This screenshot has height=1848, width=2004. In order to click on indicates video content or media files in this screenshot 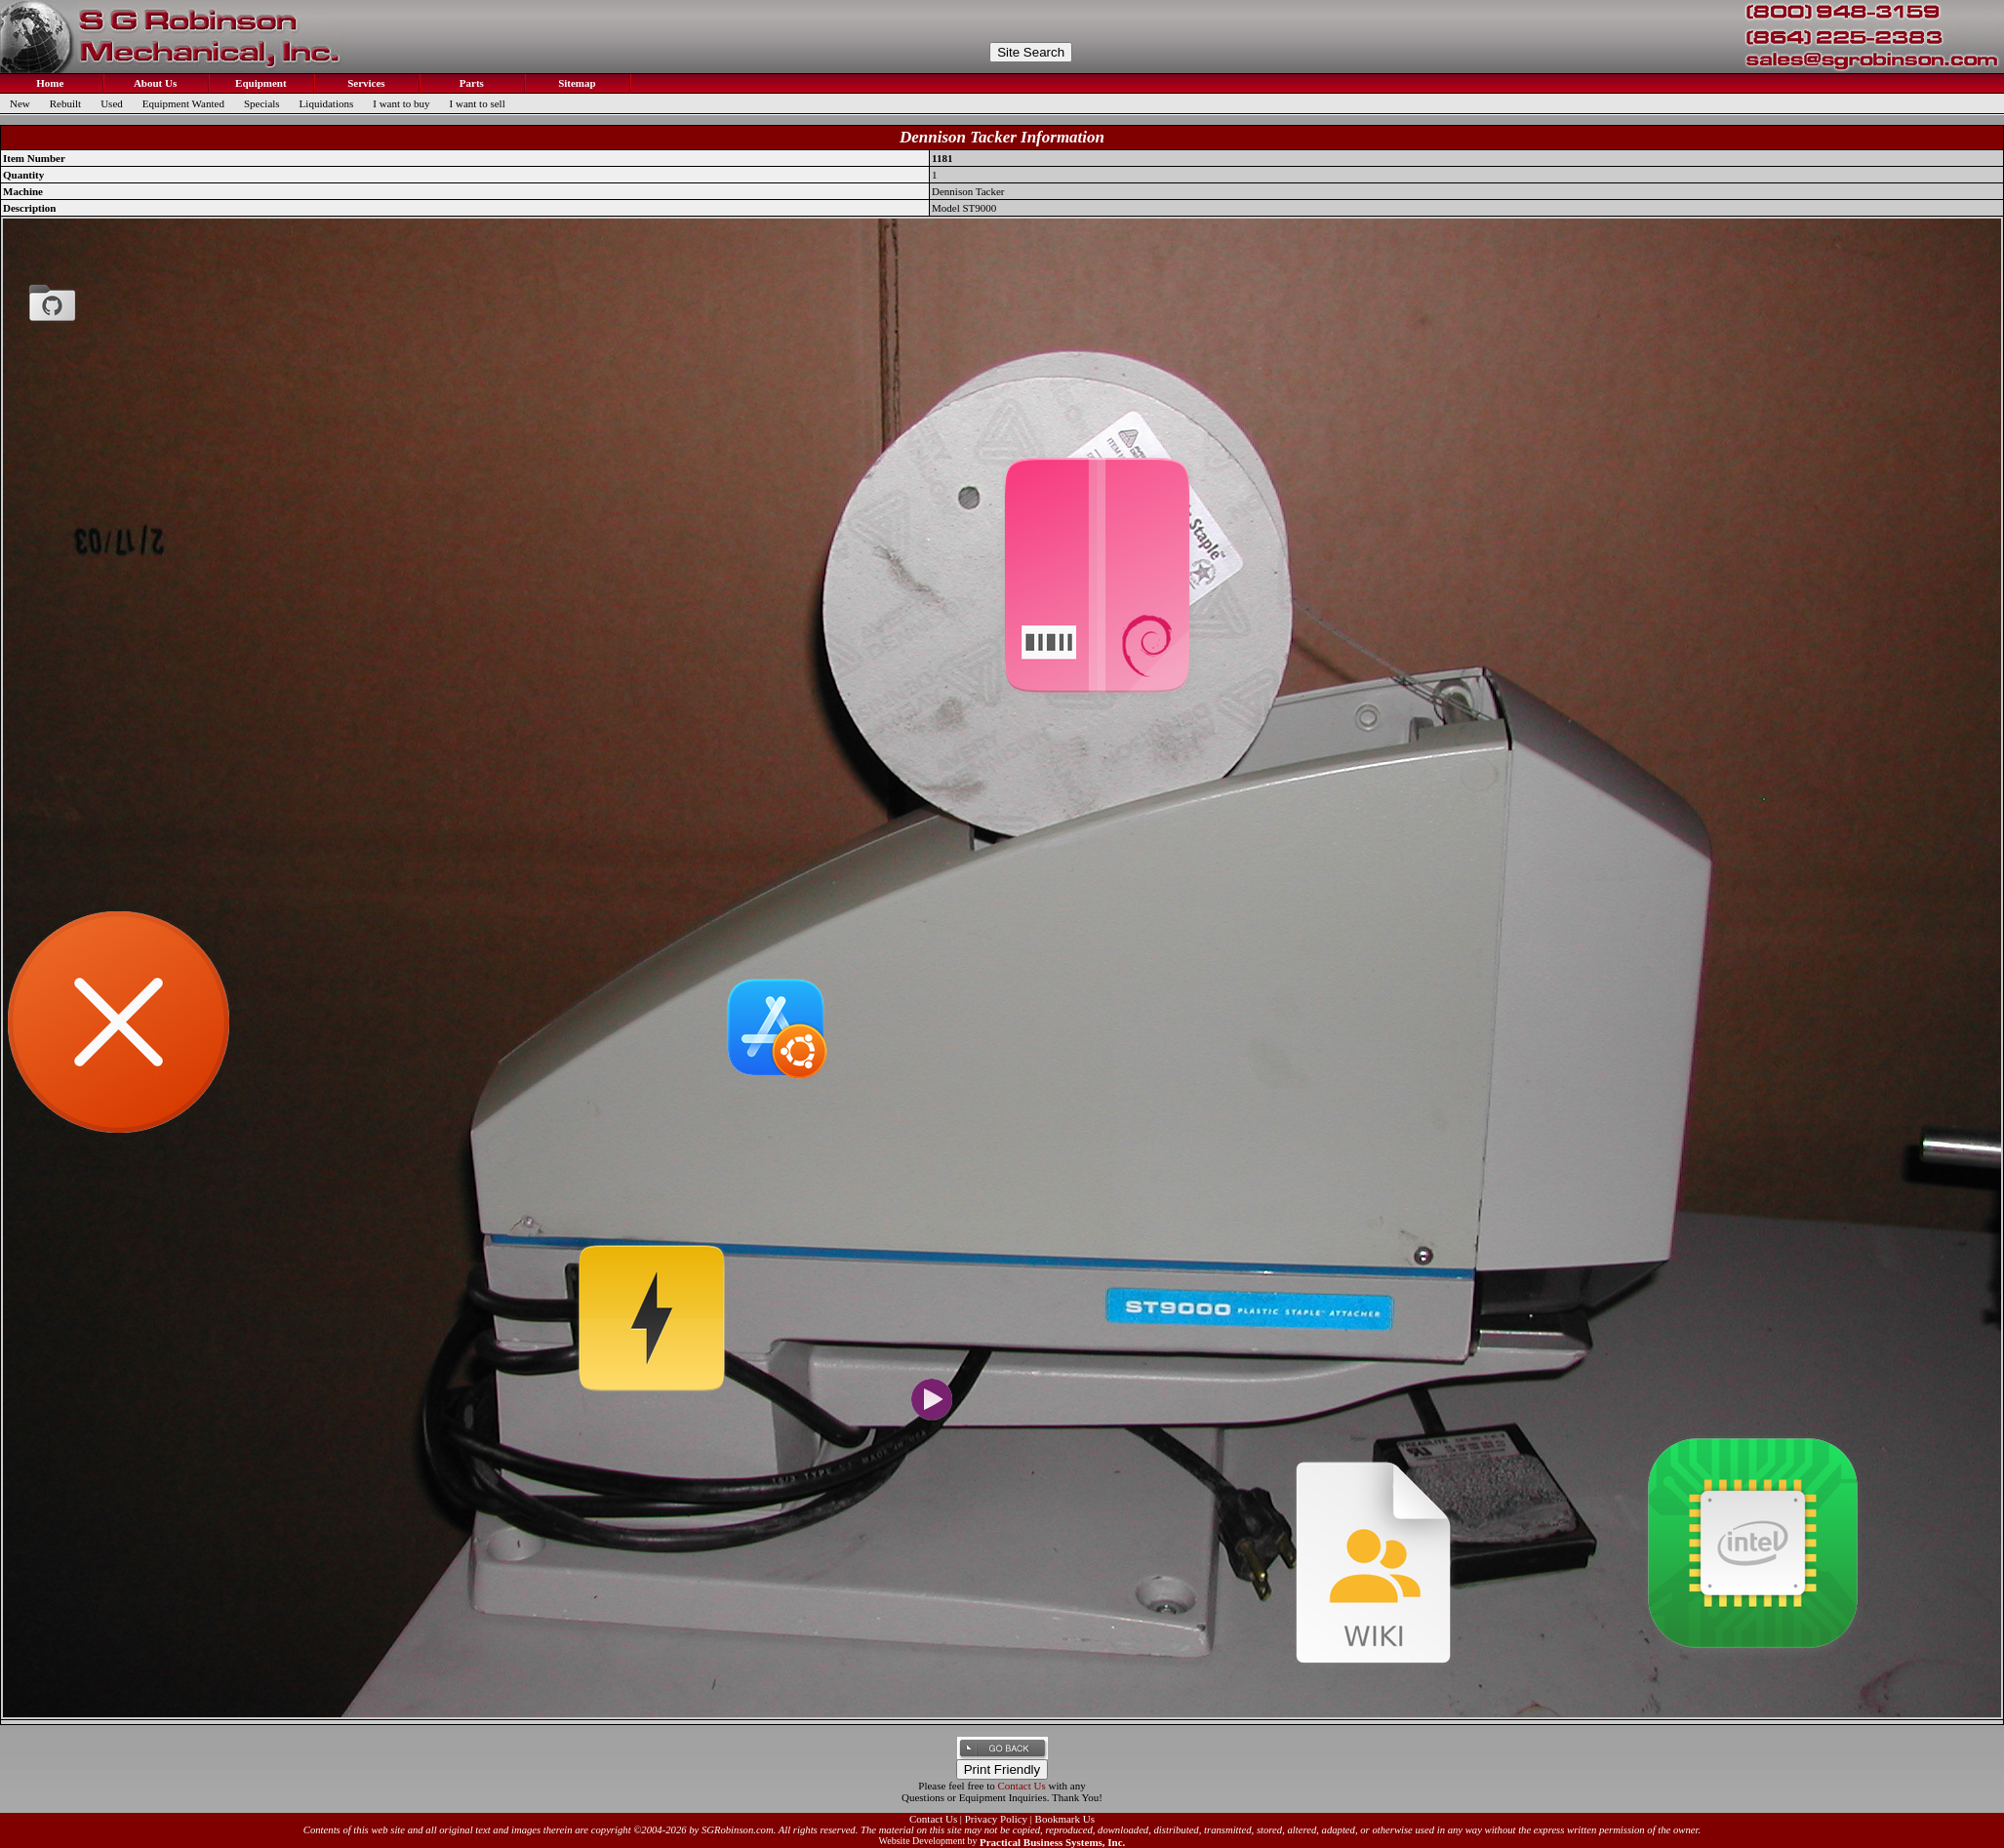, I will do `click(932, 1399)`.